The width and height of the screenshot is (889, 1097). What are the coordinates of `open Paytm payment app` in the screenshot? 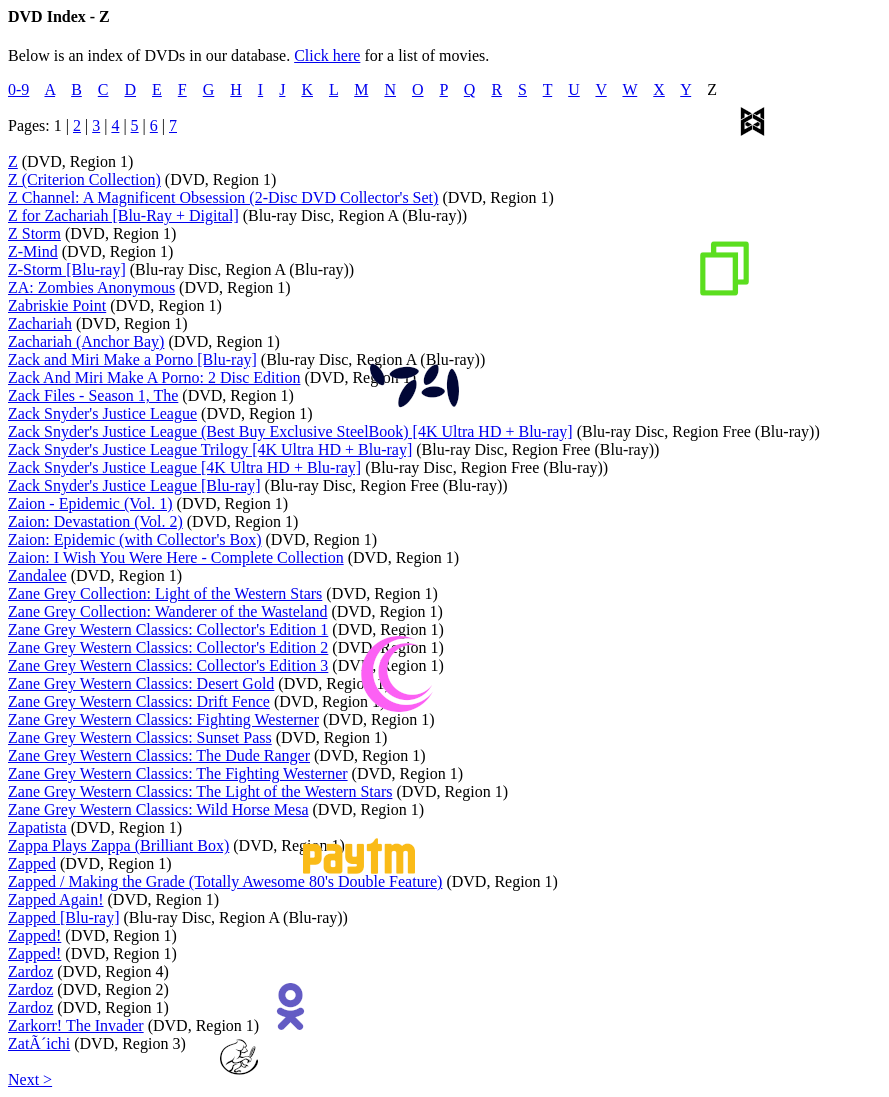 It's located at (359, 856).